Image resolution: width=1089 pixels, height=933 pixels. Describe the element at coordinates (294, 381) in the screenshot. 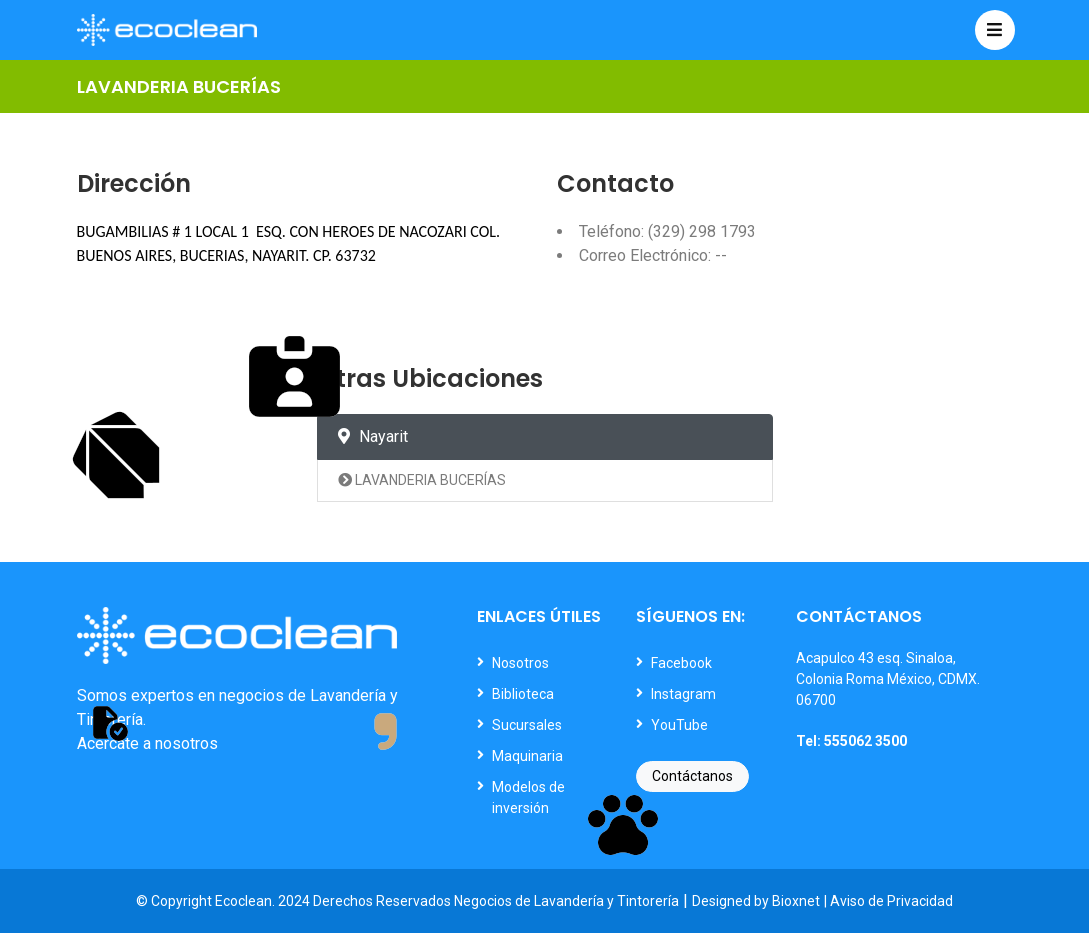

I see `view user profile or identification` at that location.